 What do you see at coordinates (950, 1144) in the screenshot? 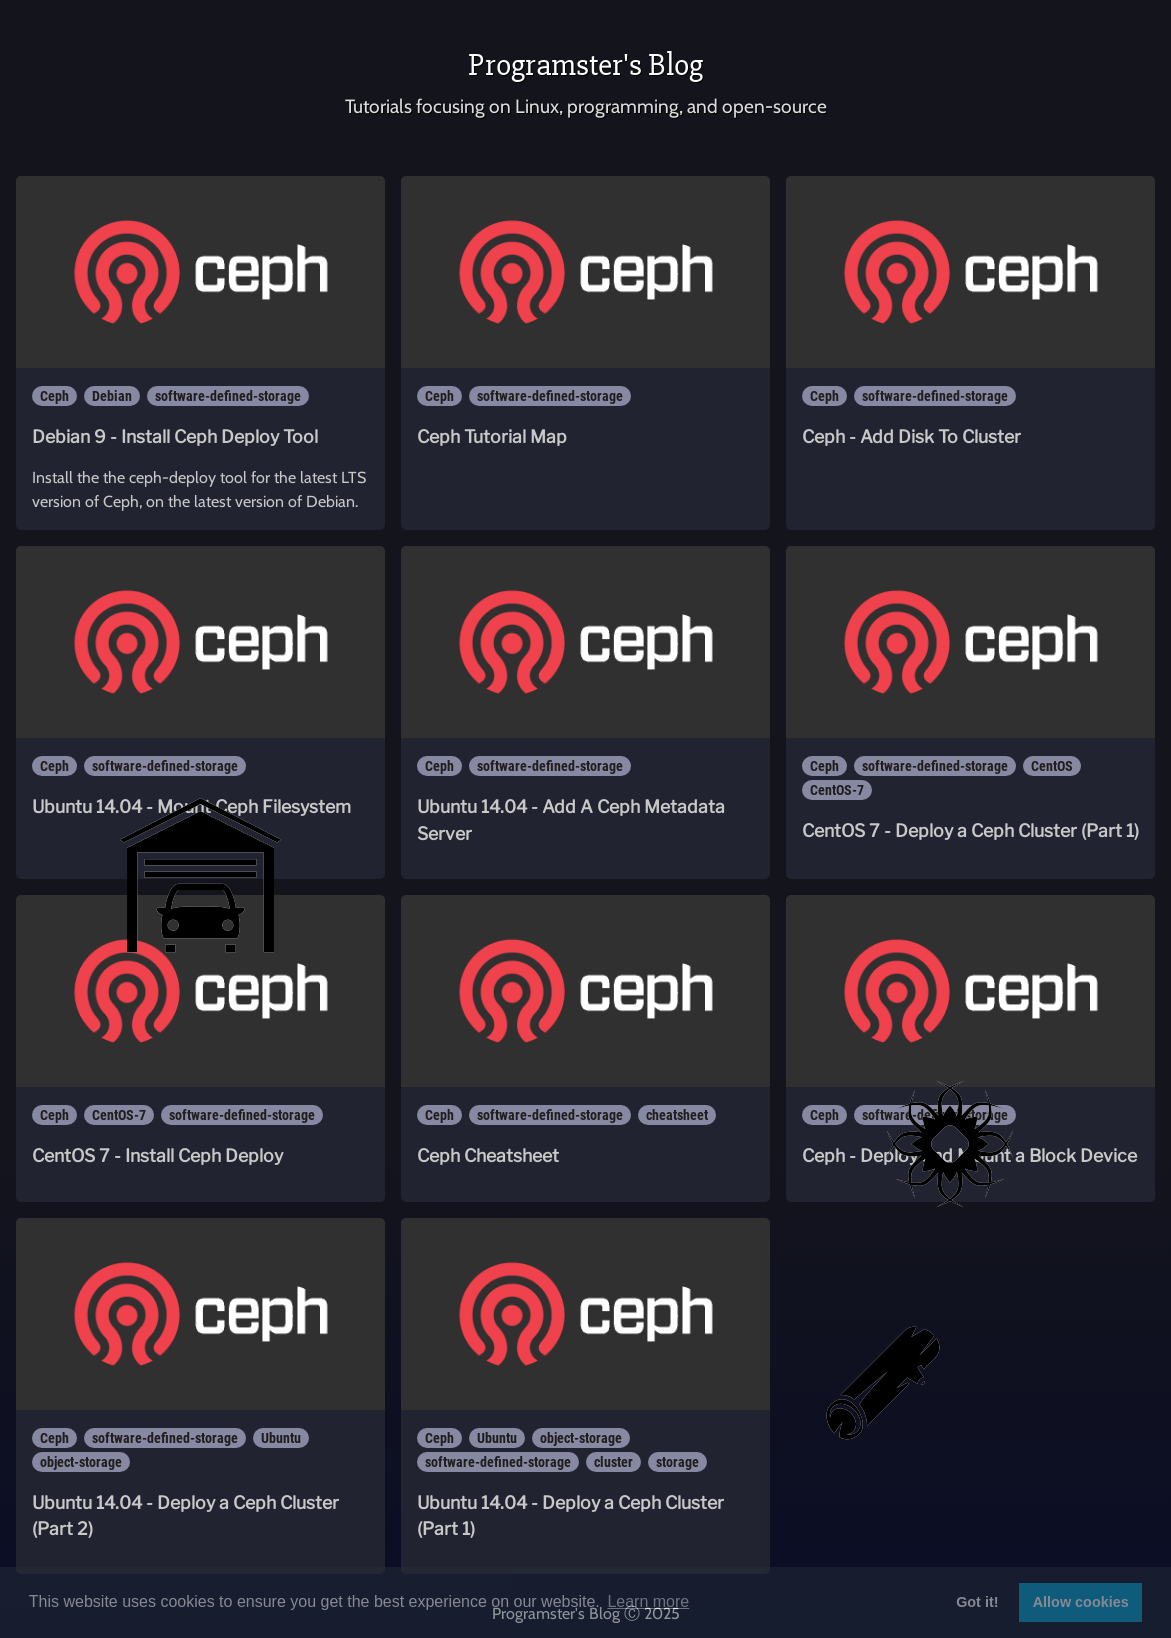
I see `decorative design element or divider` at bounding box center [950, 1144].